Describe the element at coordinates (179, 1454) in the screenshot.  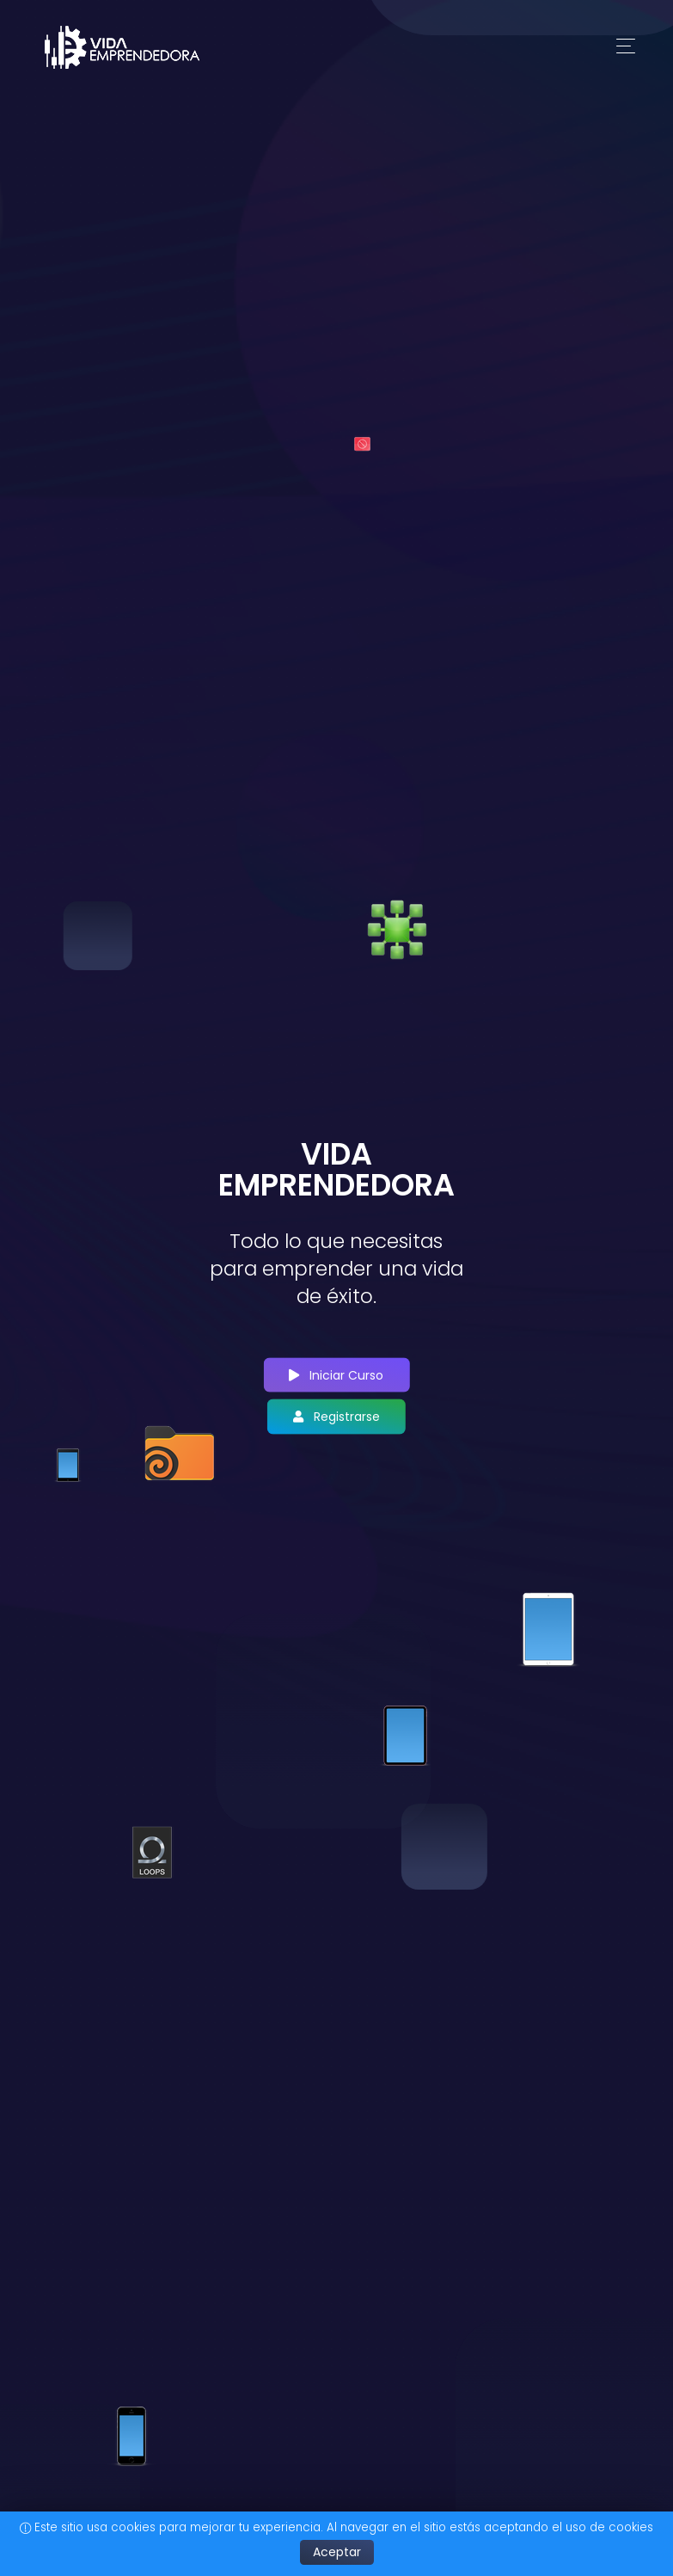
I see `open houdini project files folder` at that location.